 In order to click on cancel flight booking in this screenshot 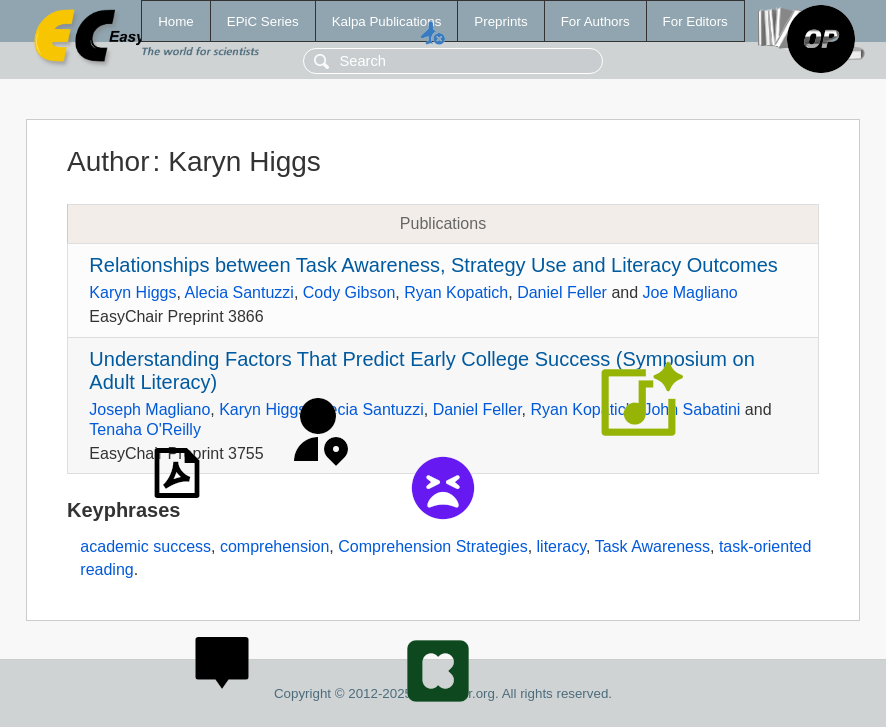, I will do `click(432, 33)`.